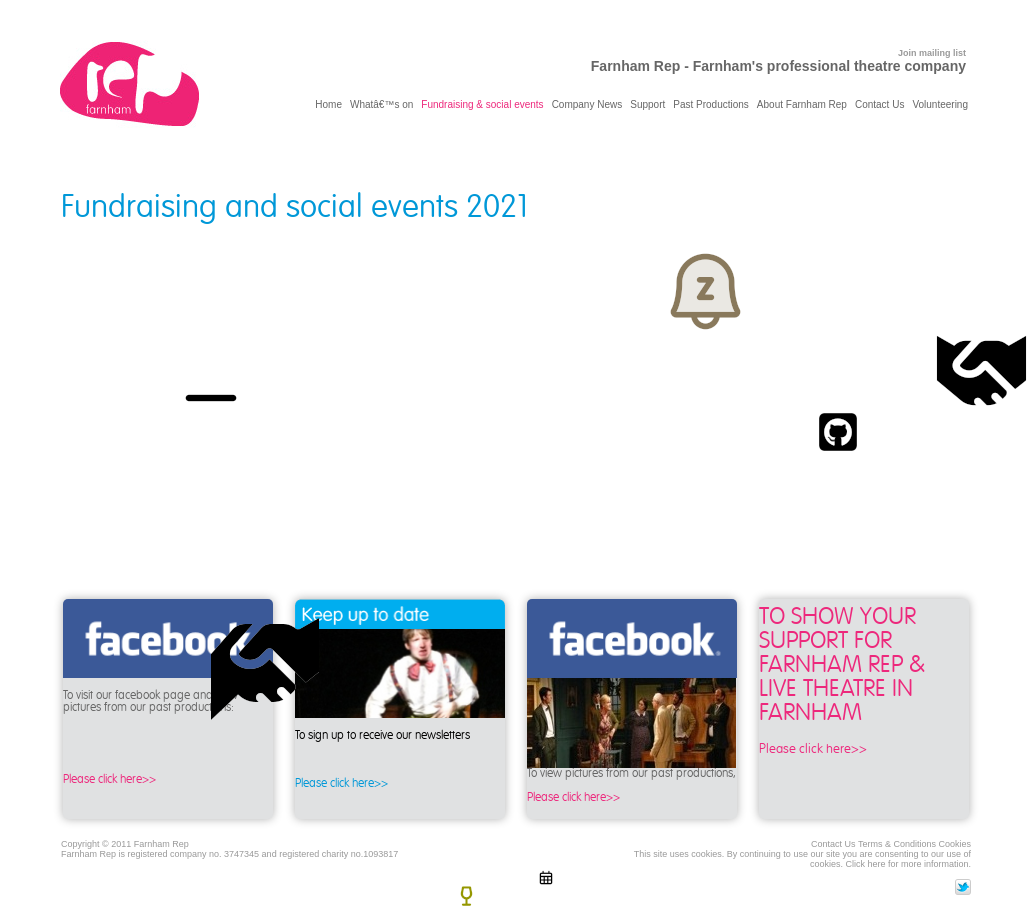  What do you see at coordinates (265, 666) in the screenshot?
I see `access help or support resources` at bounding box center [265, 666].